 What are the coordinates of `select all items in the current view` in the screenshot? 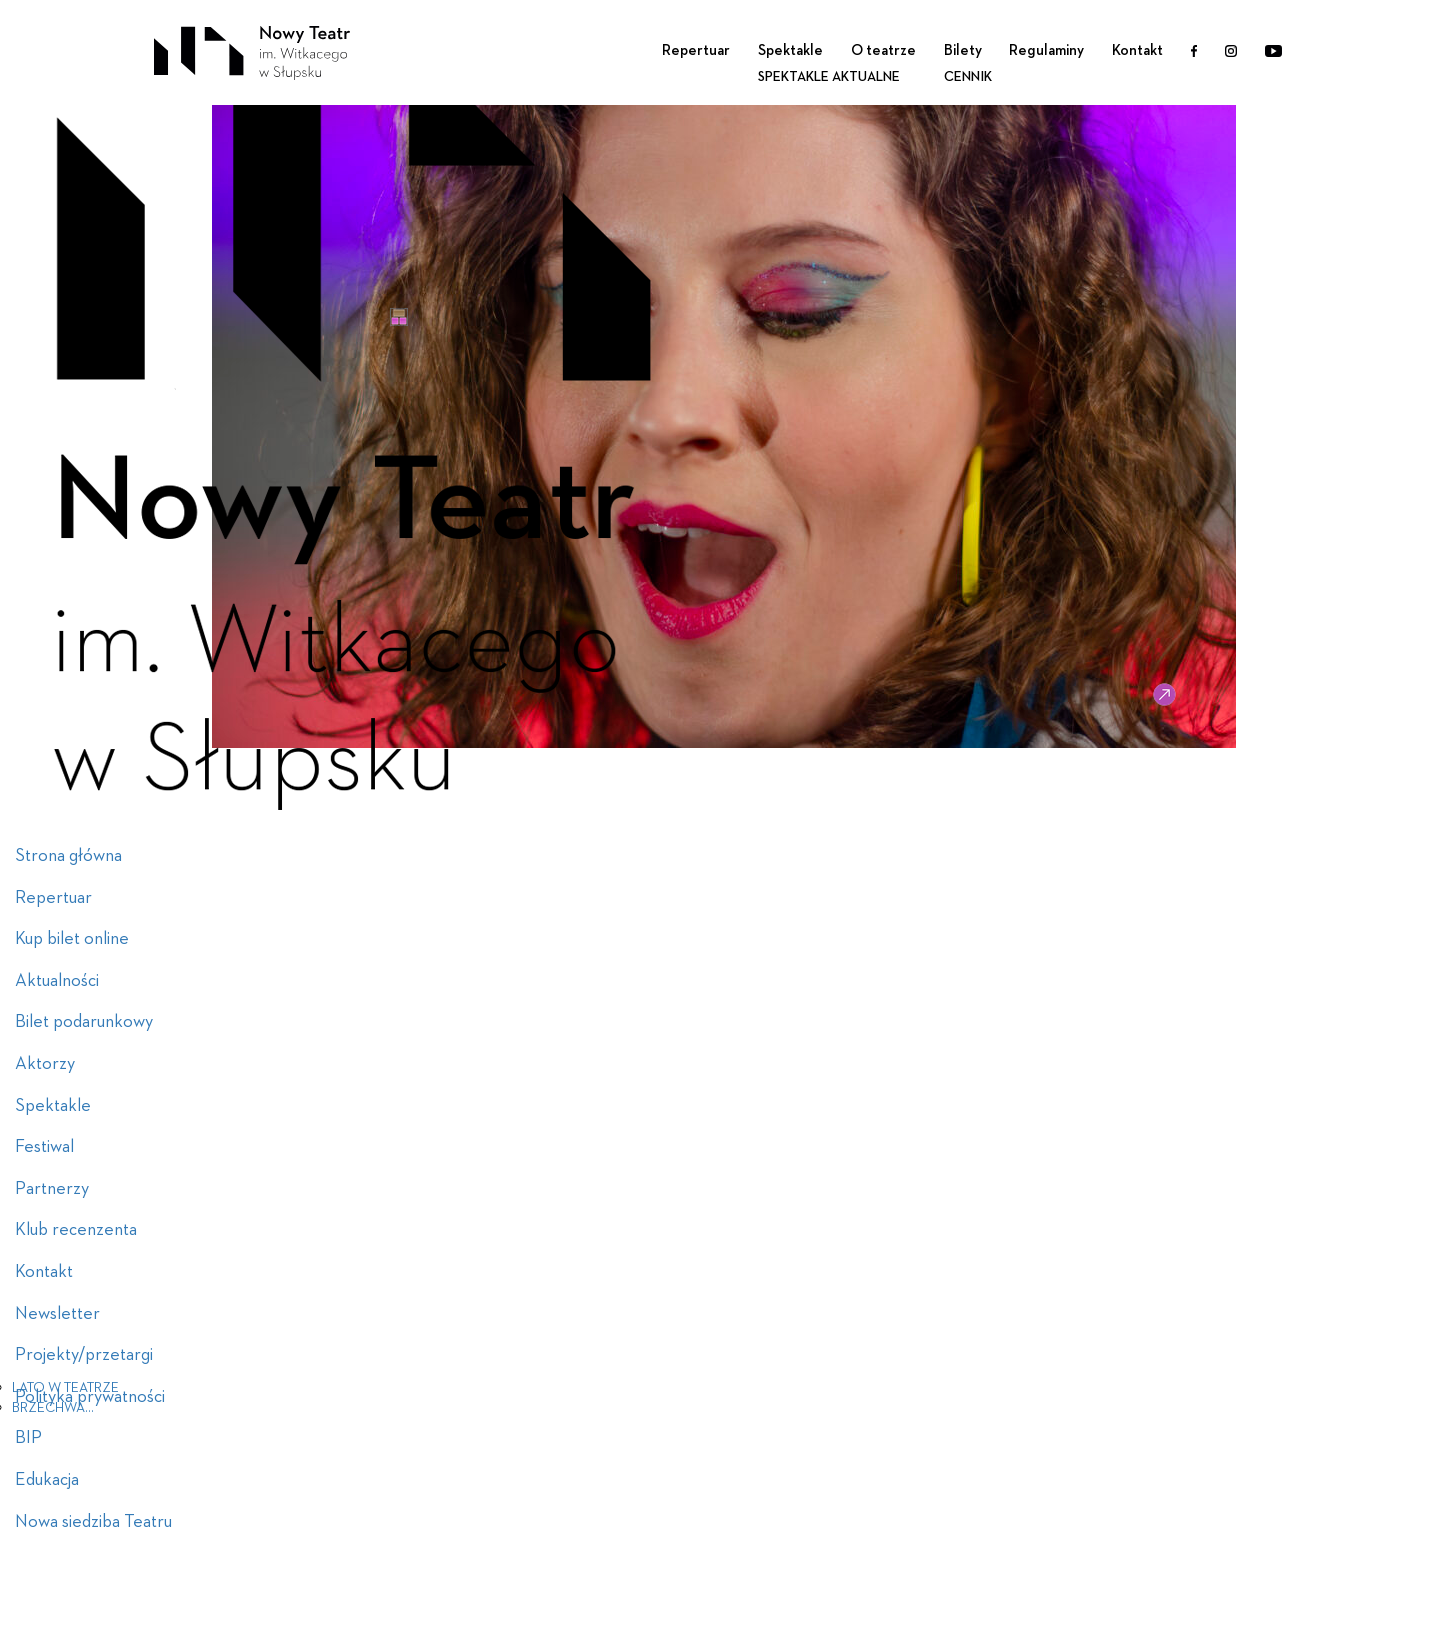 It's located at (399, 317).